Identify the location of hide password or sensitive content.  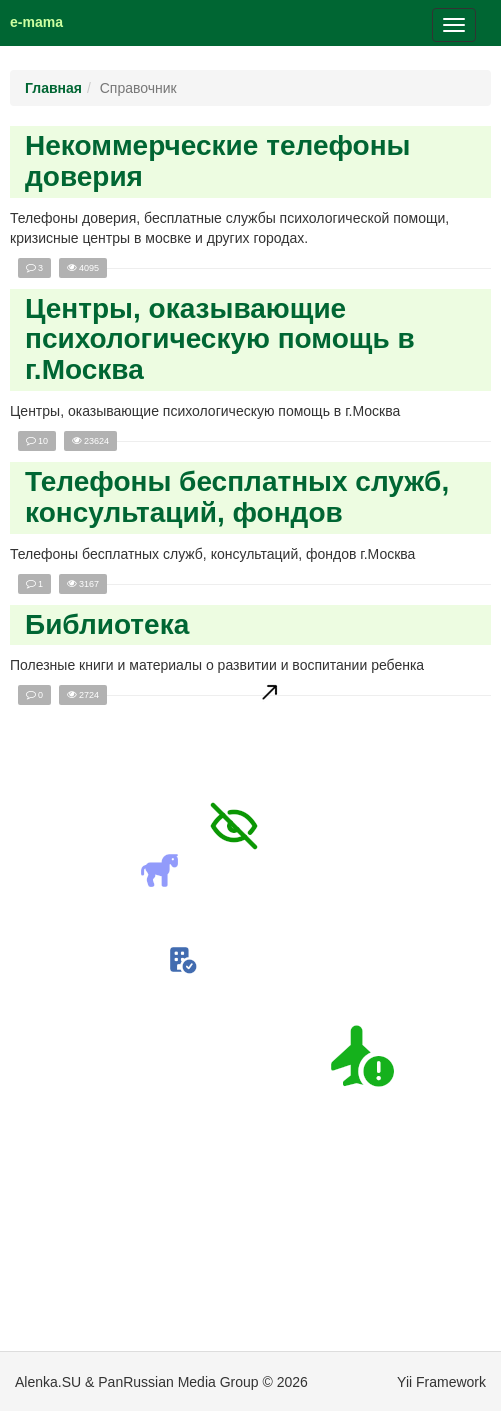
(234, 826).